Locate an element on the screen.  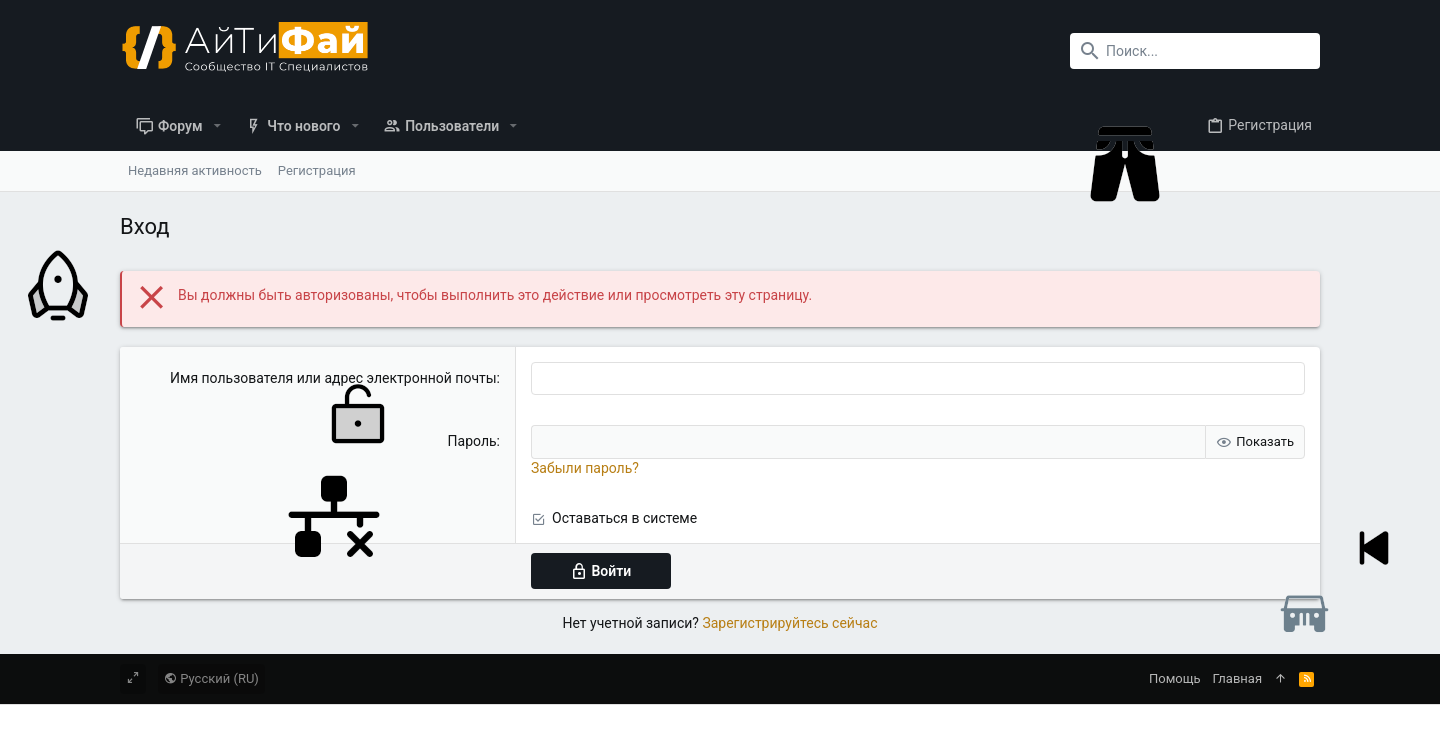
unlock a protected item or feature is located at coordinates (358, 417).